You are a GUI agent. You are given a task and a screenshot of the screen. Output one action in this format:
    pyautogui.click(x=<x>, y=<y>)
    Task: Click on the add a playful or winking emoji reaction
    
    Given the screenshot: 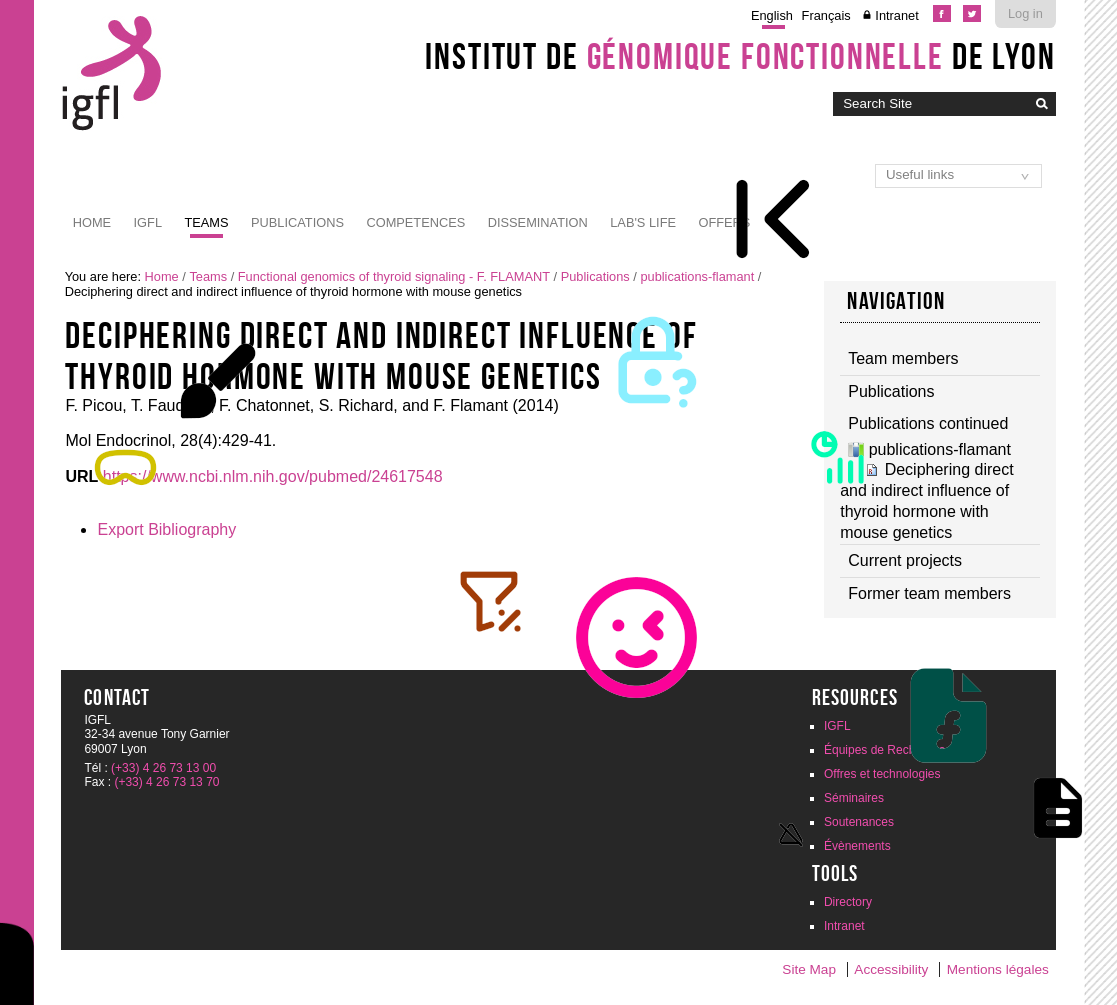 What is the action you would take?
    pyautogui.click(x=636, y=637)
    